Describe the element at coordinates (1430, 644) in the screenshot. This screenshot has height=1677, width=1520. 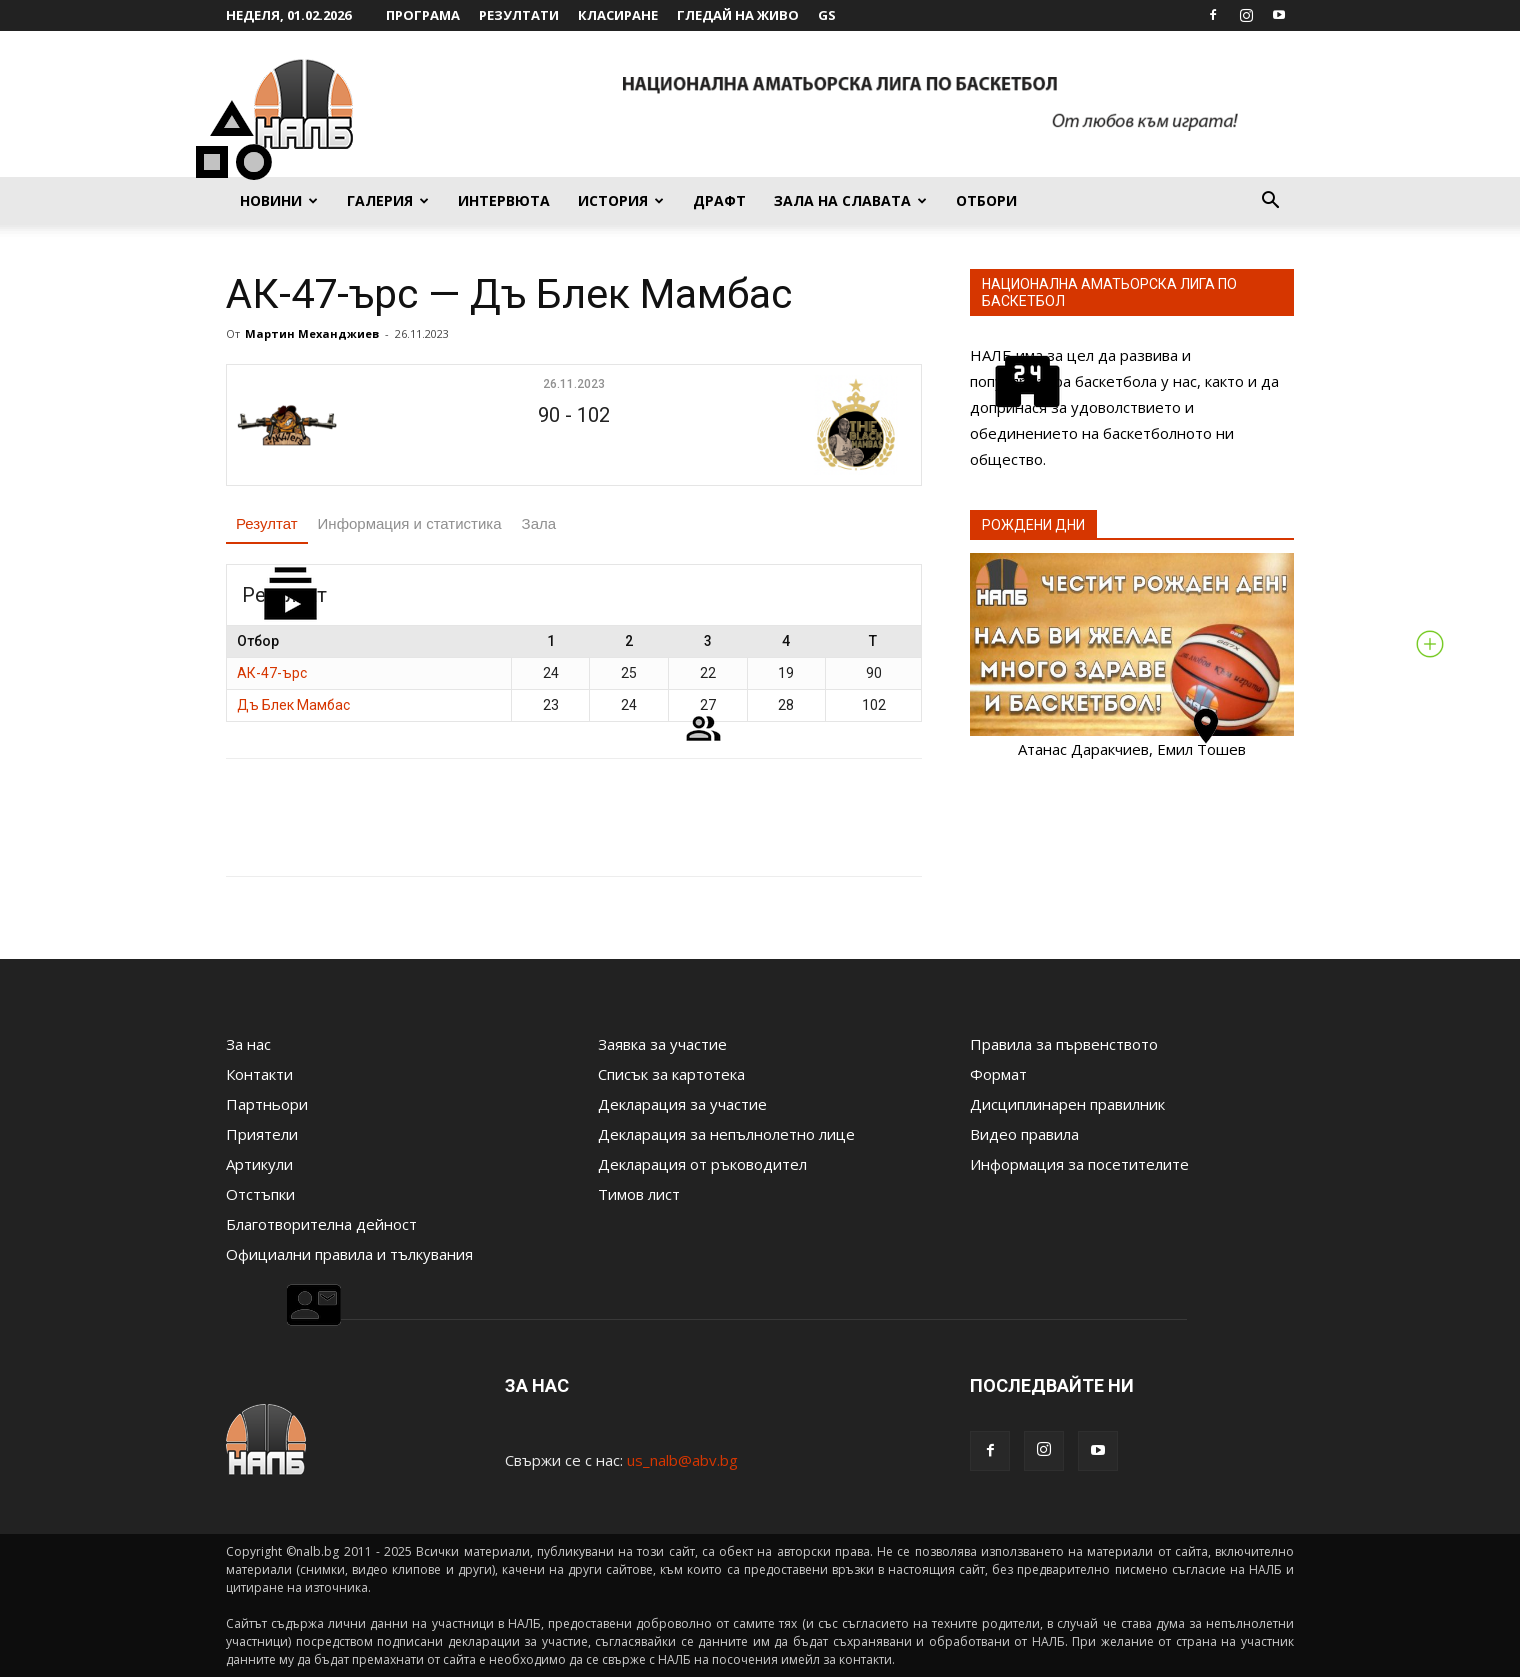
I see `add a new item` at that location.